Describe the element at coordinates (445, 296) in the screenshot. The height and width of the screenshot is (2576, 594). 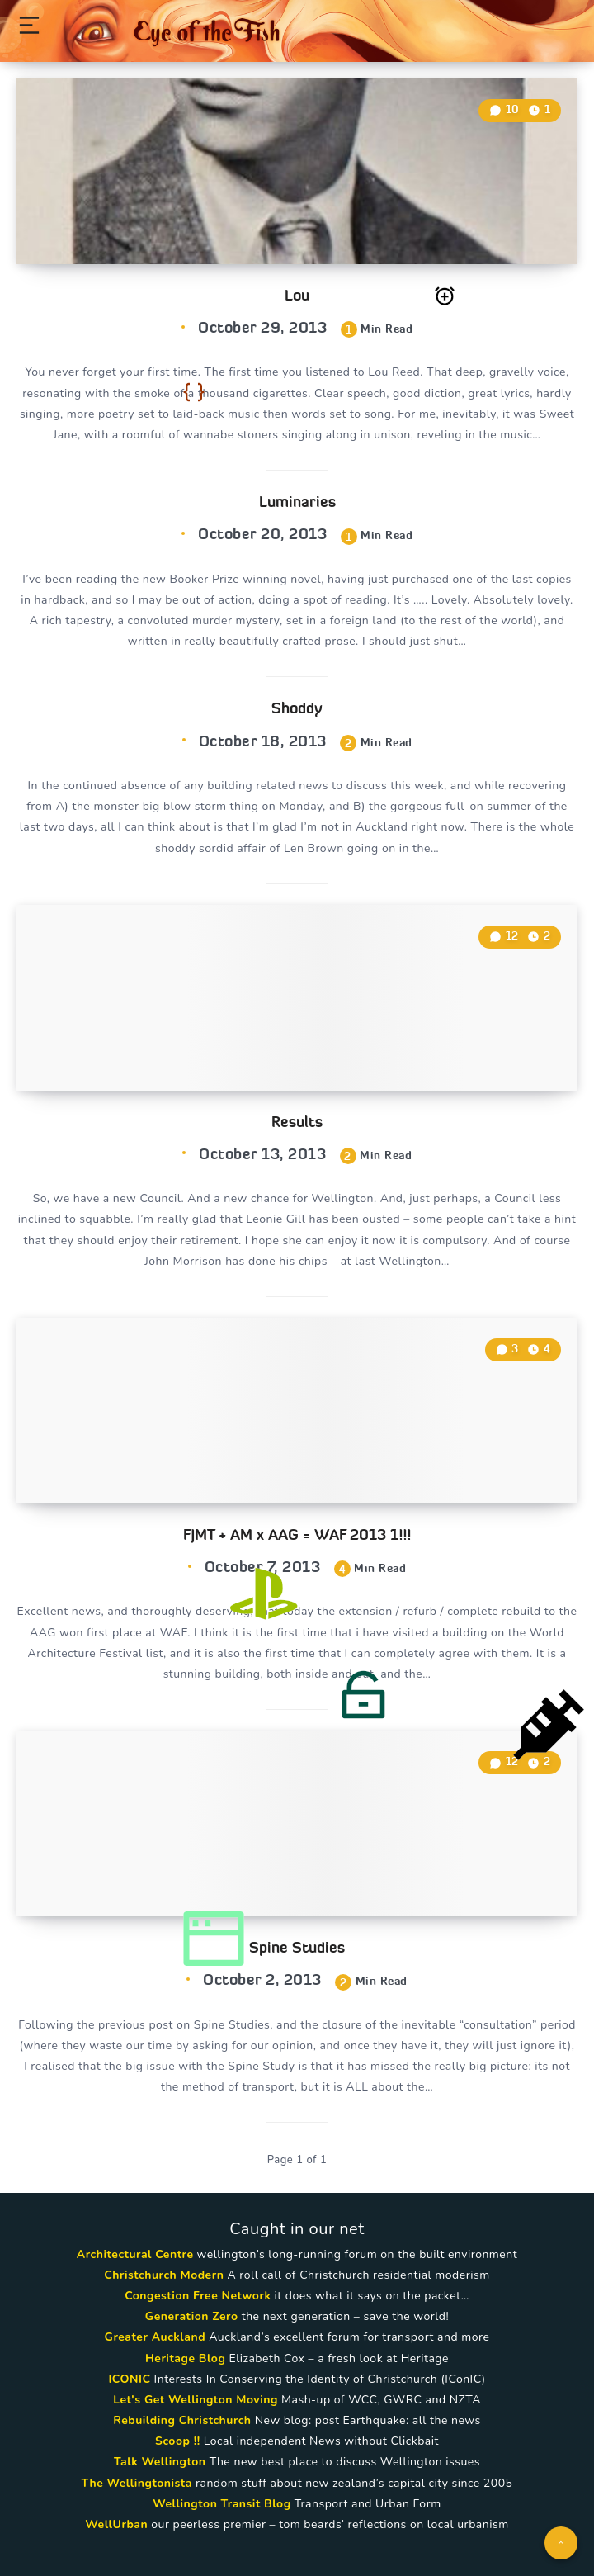
I see `add a new alarm` at that location.